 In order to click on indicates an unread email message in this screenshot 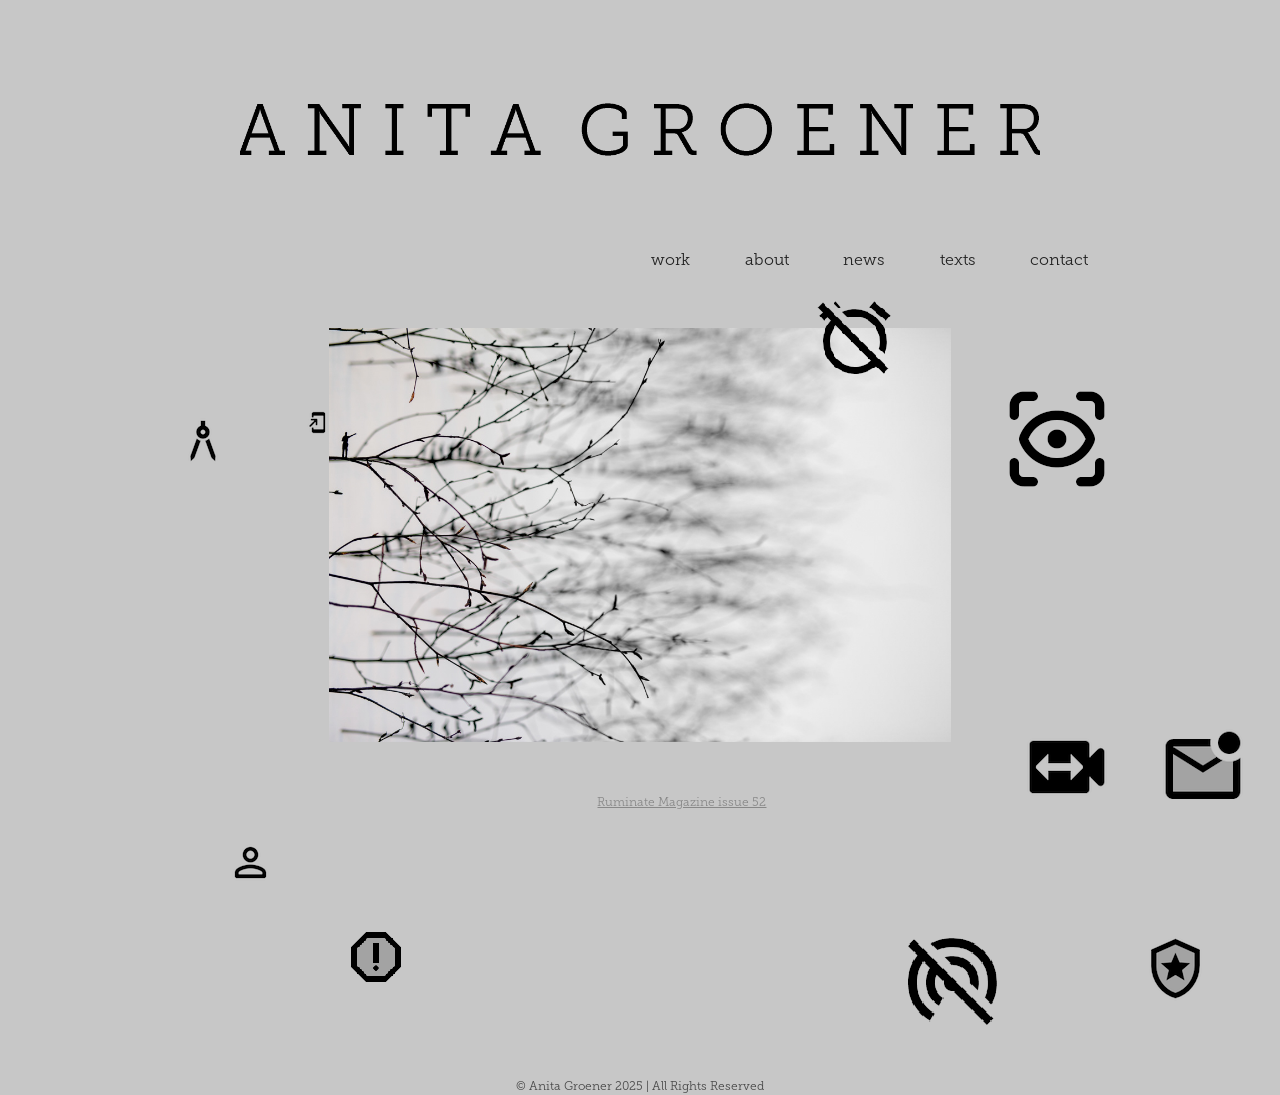, I will do `click(1203, 769)`.